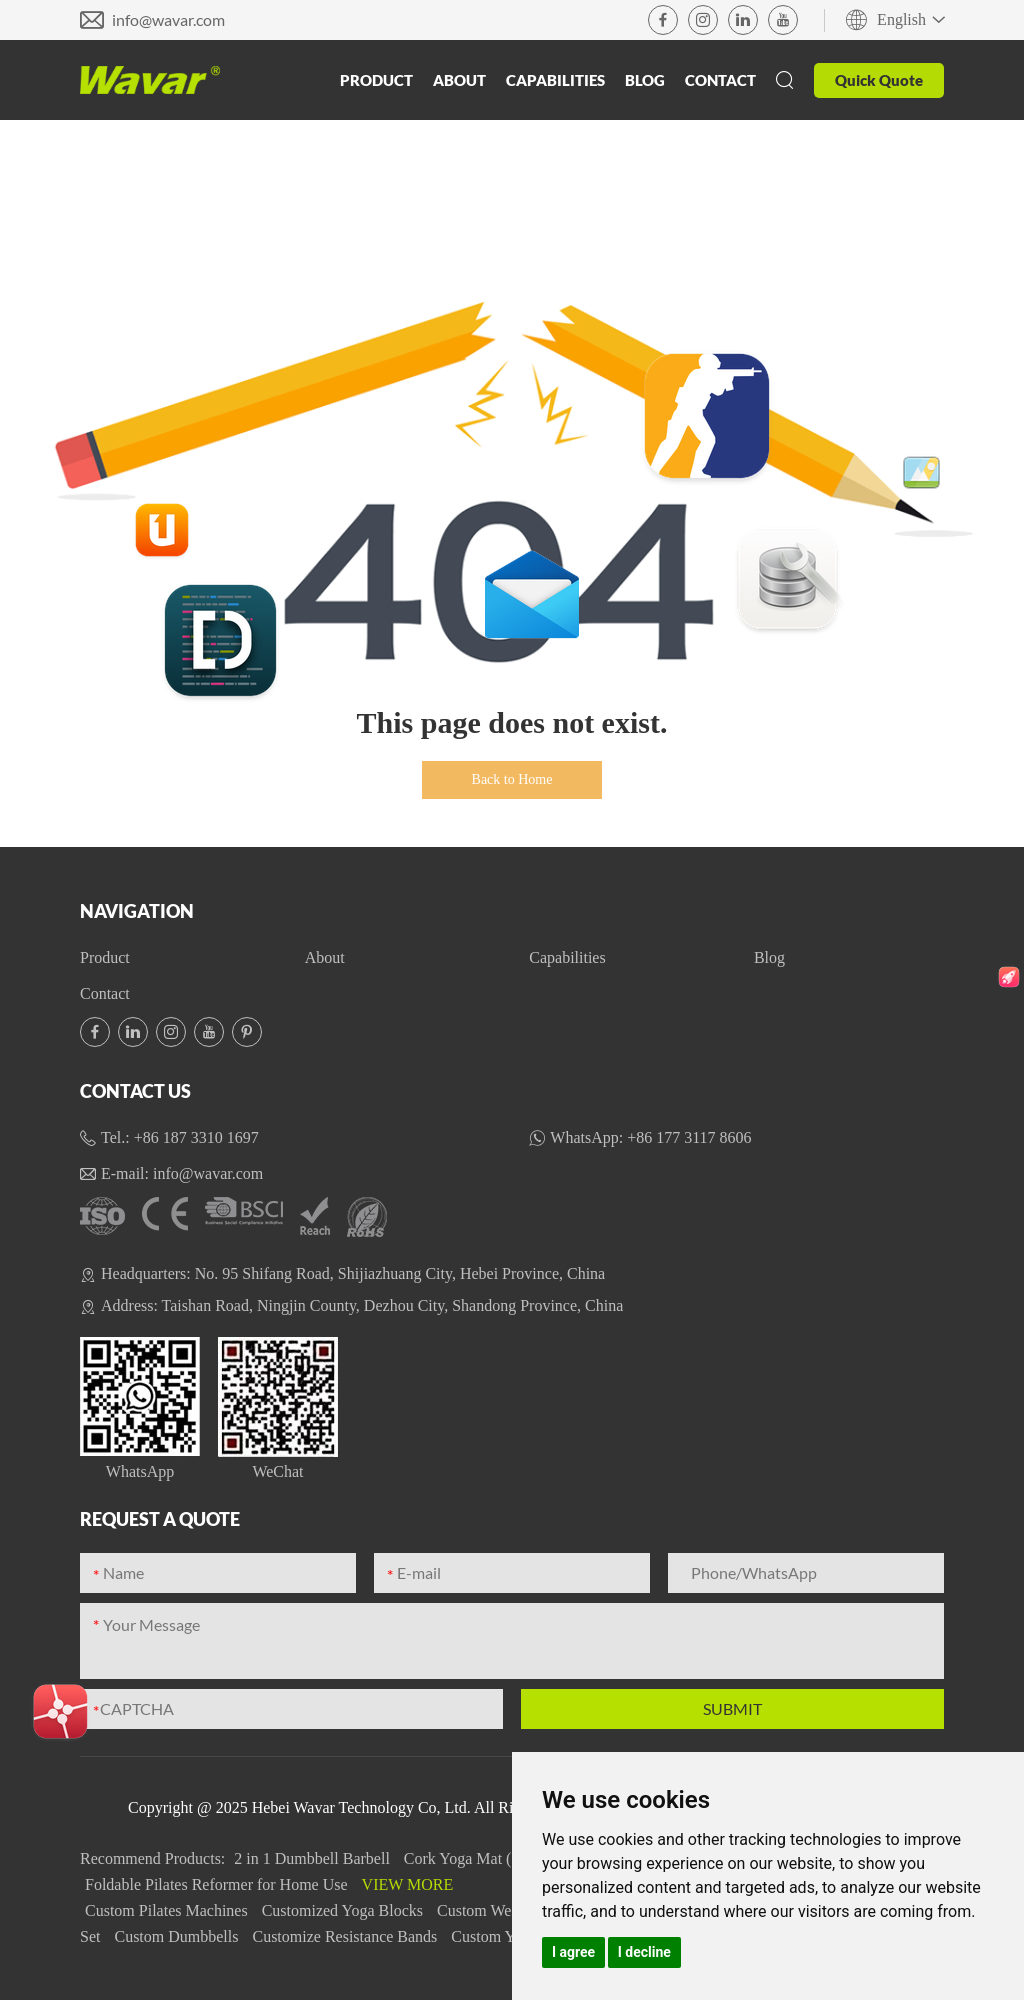 This screenshot has width=1024, height=2000. What do you see at coordinates (1009, 977) in the screenshot?
I see `open the games app` at bounding box center [1009, 977].